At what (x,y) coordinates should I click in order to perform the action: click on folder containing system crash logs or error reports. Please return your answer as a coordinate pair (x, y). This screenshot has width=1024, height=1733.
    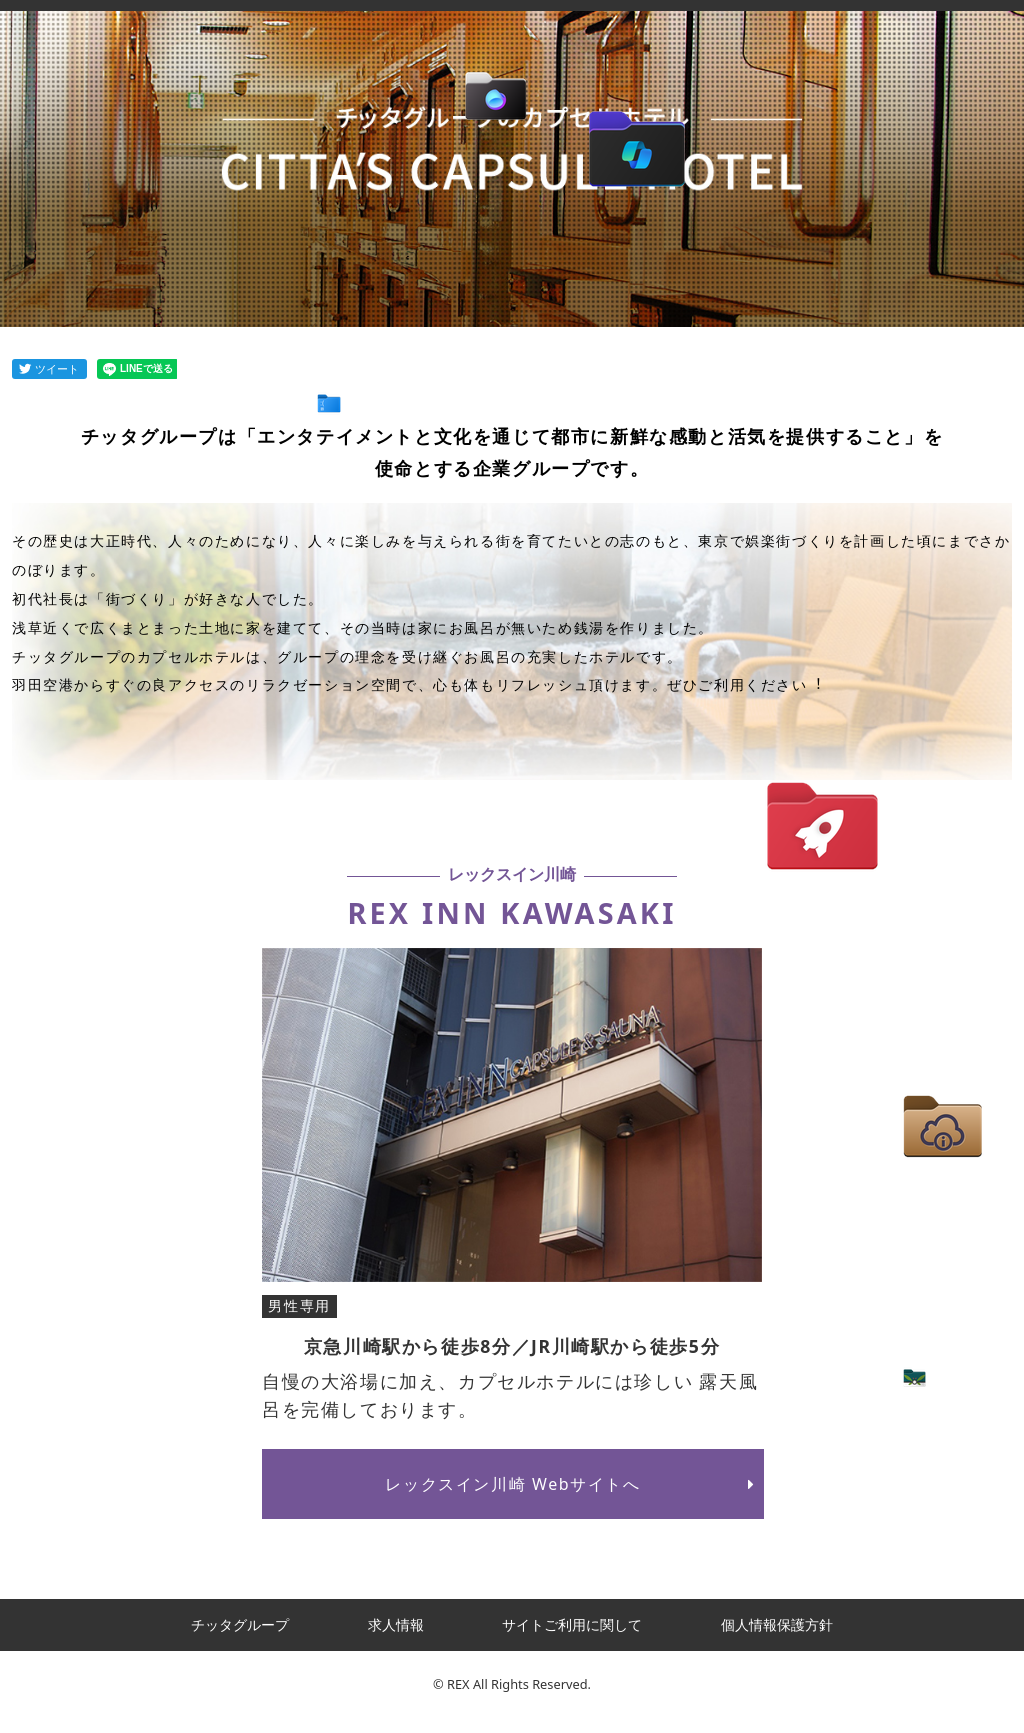
    Looking at the image, I should click on (329, 404).